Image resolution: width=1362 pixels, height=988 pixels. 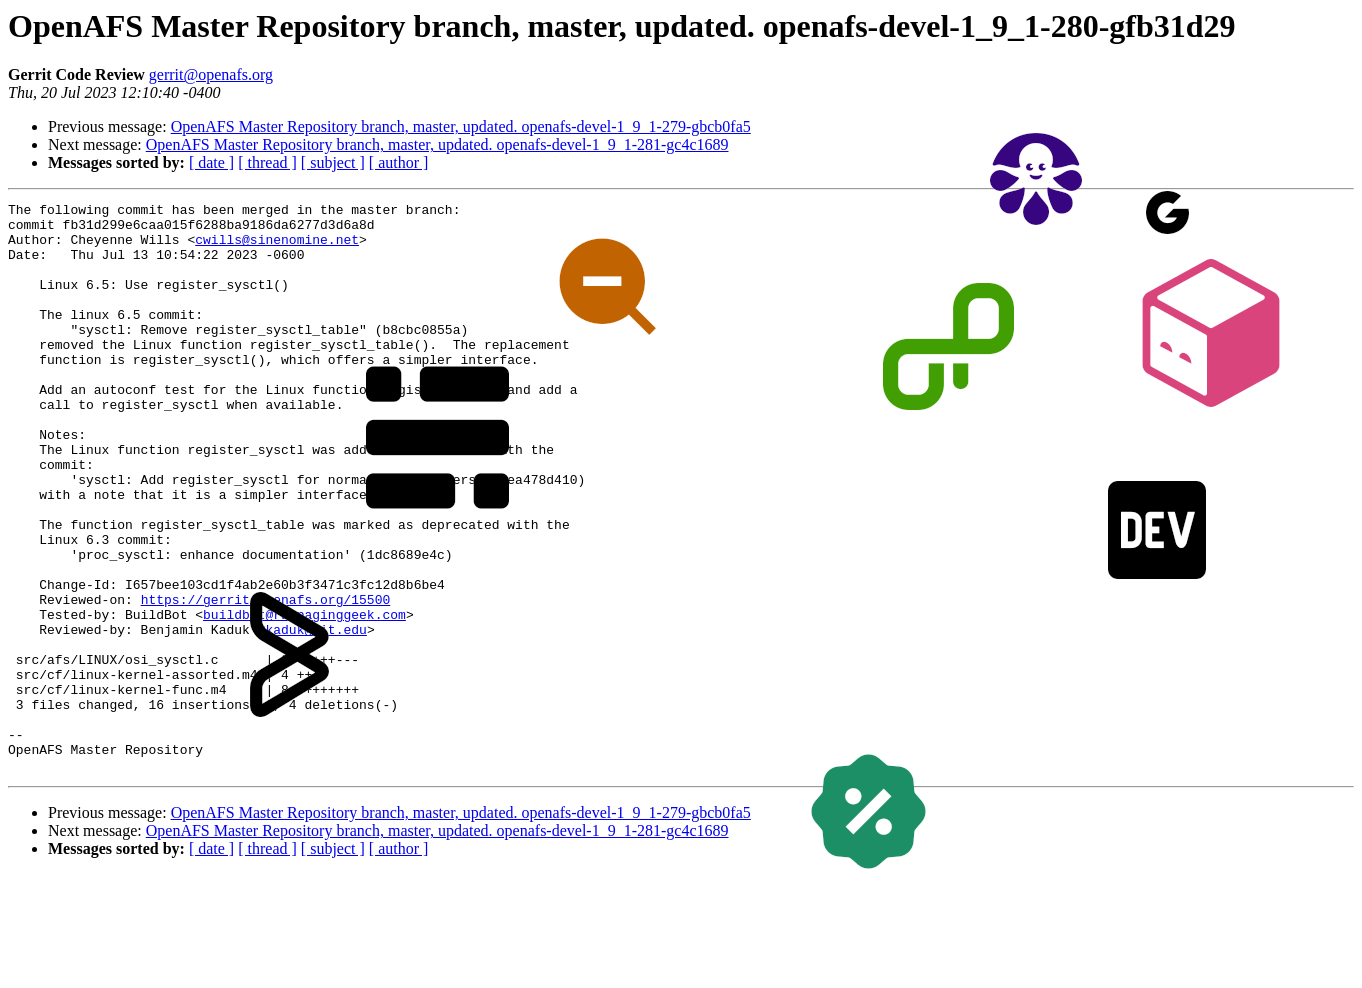 I want to click on visit justgiving fundraising platform, so click(x=1167, y=212).